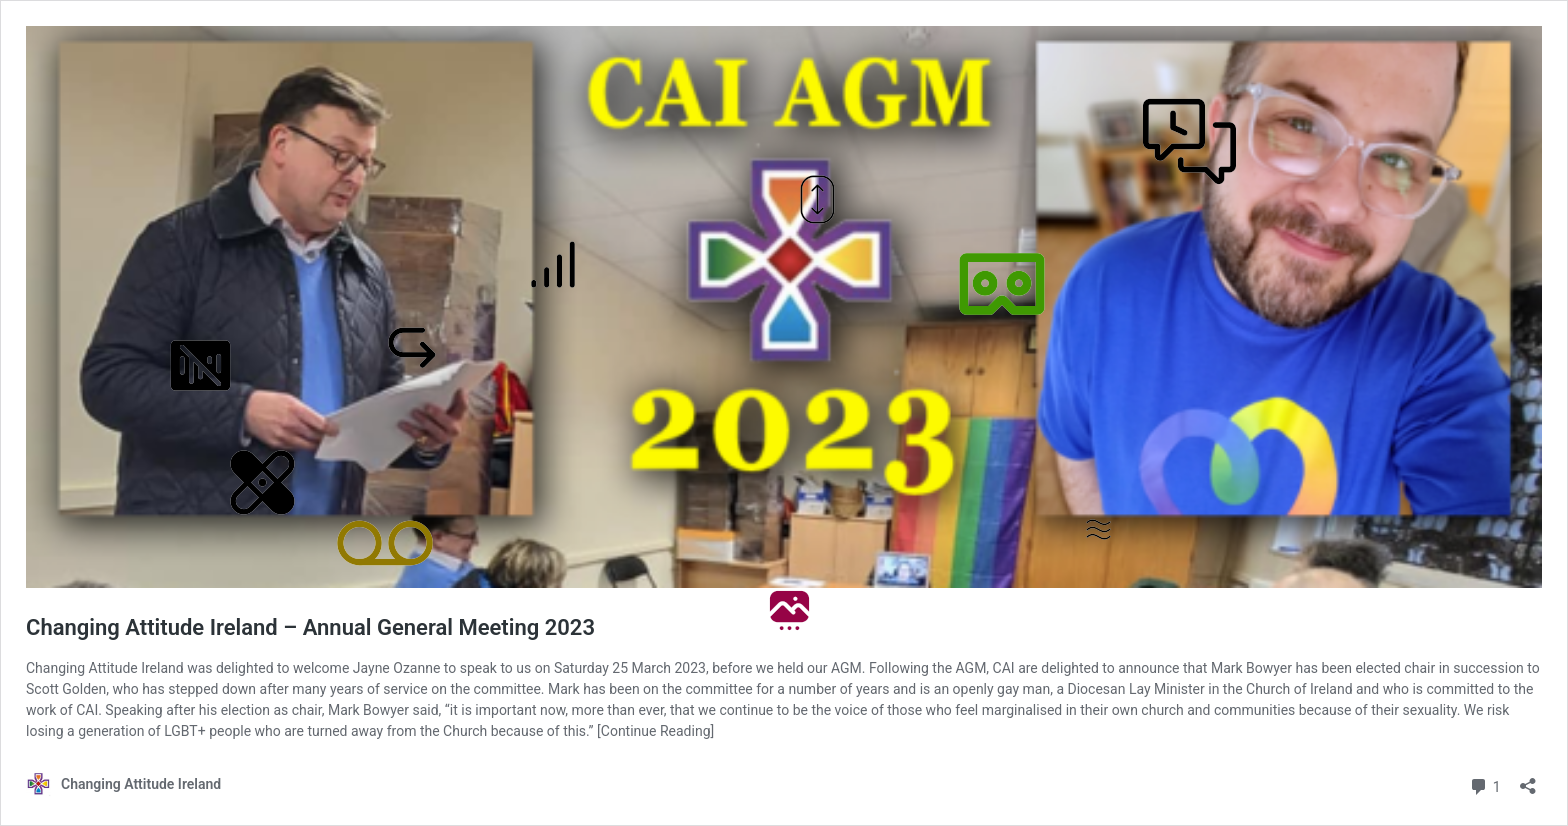 The width and height of the screenshot is (1568, 826). What do you see at coordinates (385, 543) in the screenshot?
I see `access voicemail messages` at bounding box center [385, 543].